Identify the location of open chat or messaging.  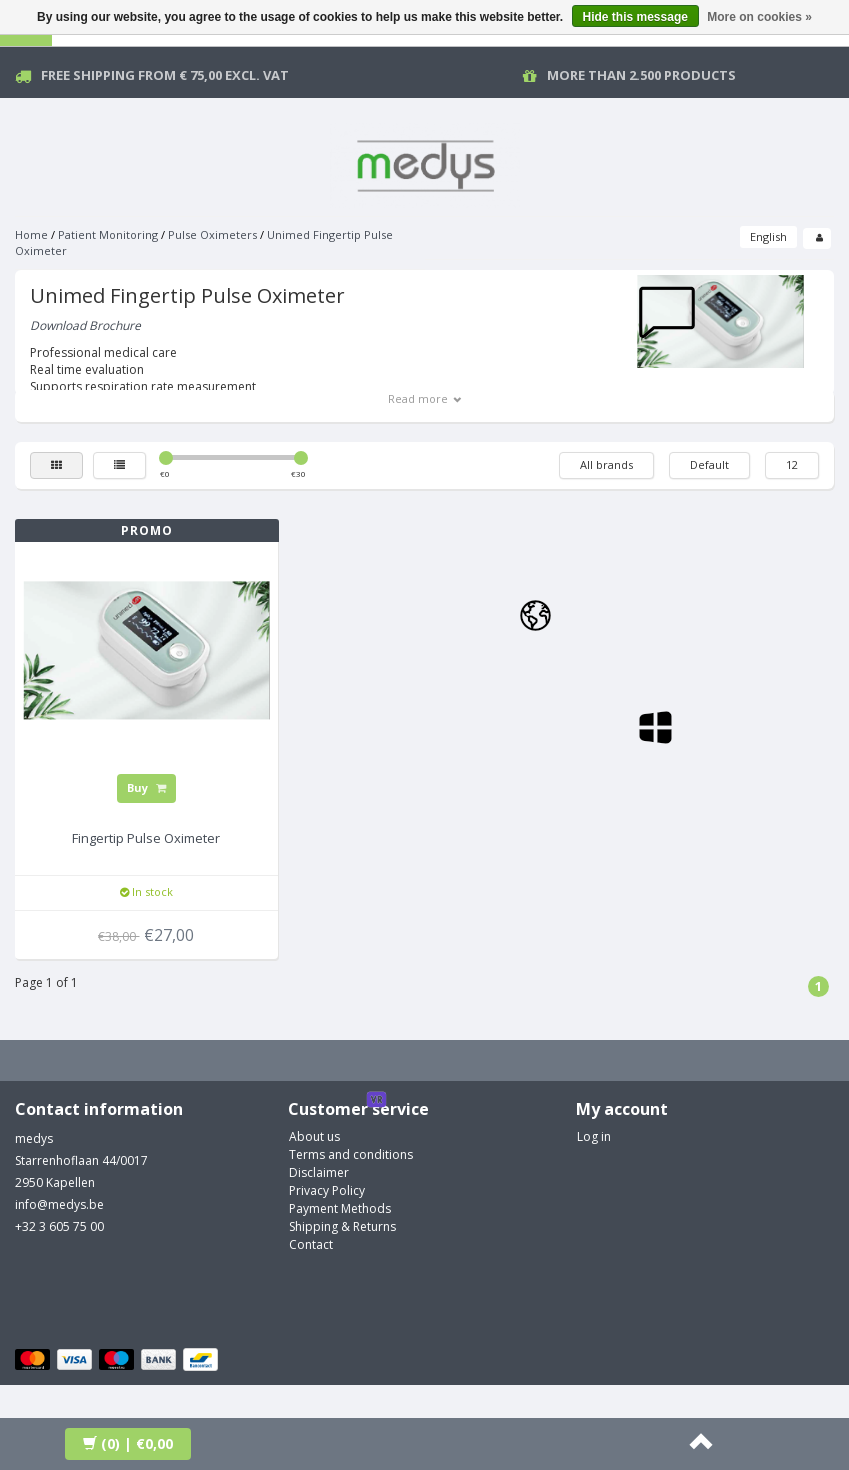
(667, 308).